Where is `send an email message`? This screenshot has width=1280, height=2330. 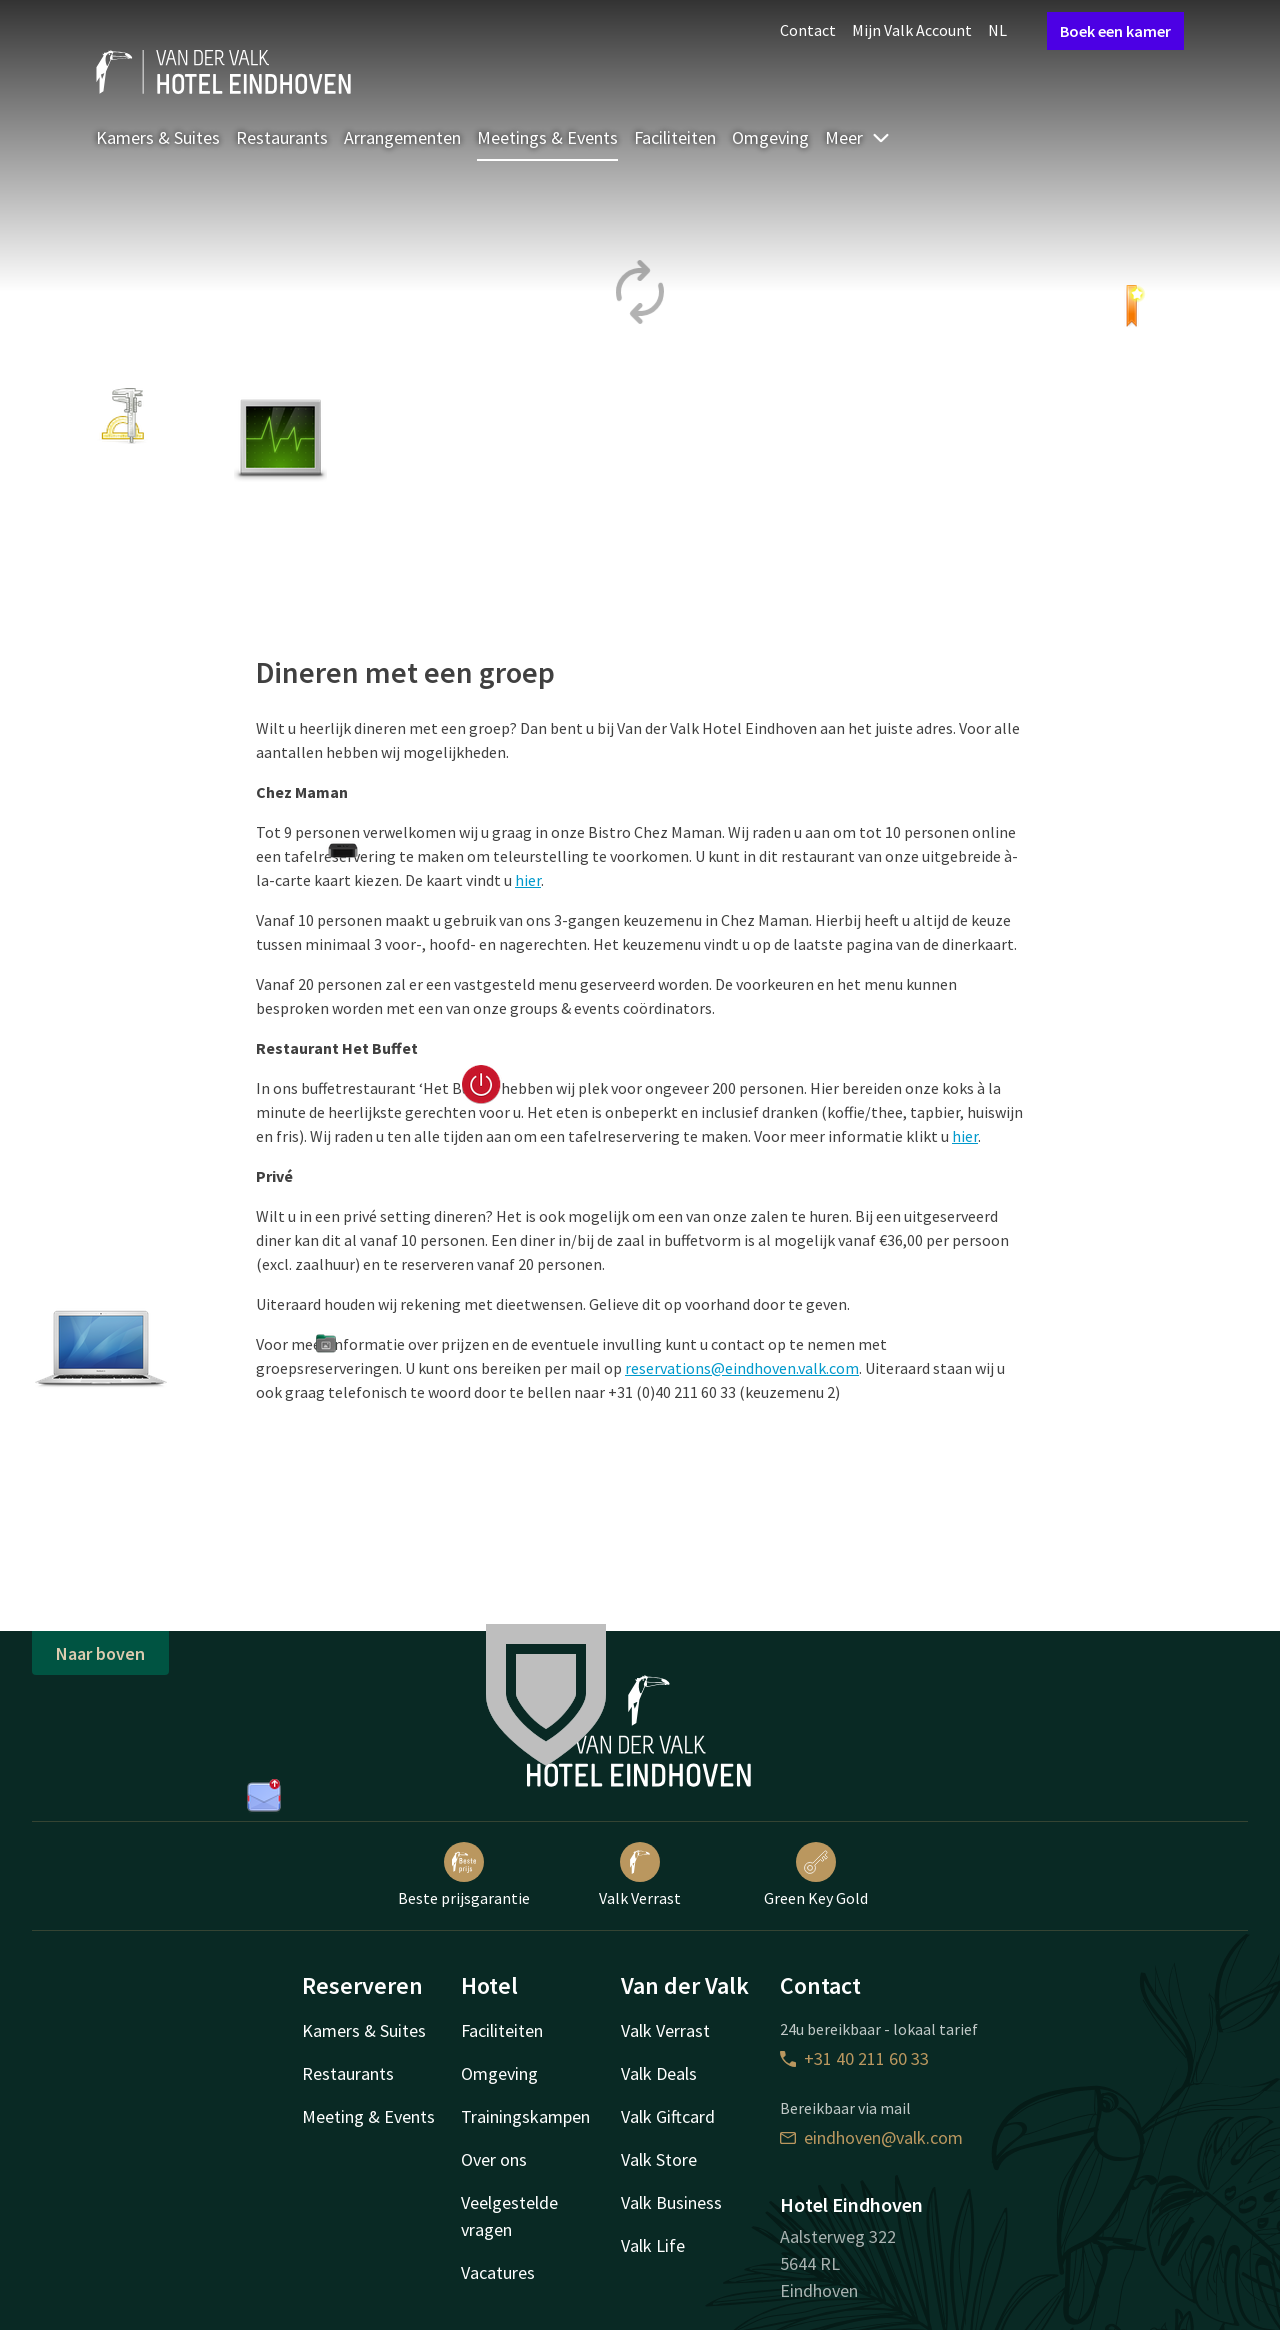 send an email message is located at coordinates (264, 1797).